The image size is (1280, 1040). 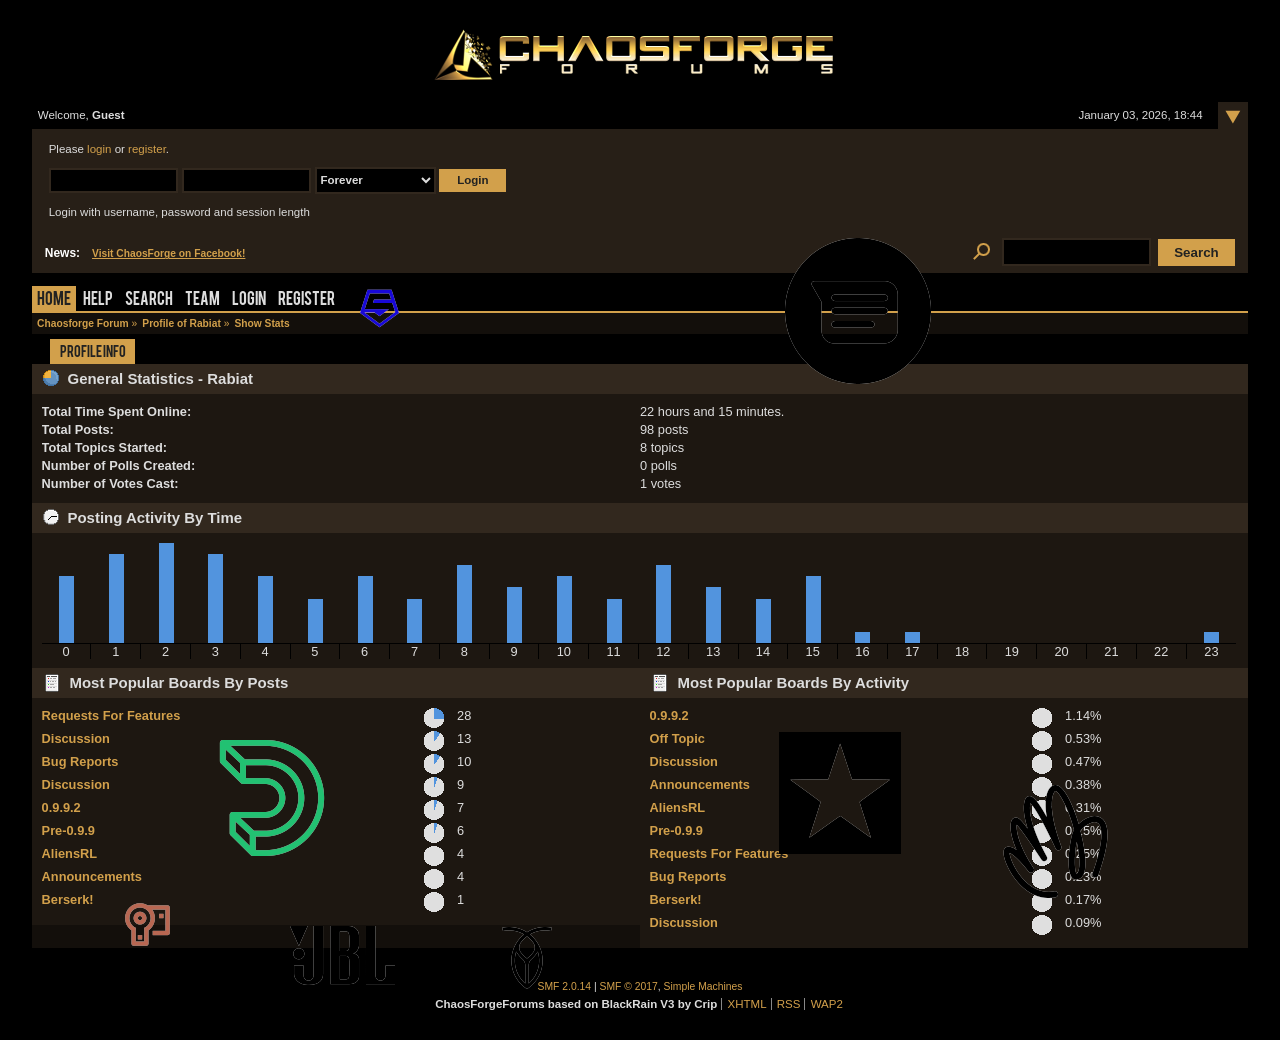 I want to click on JBL brand logo, so click(x=342, y=955).